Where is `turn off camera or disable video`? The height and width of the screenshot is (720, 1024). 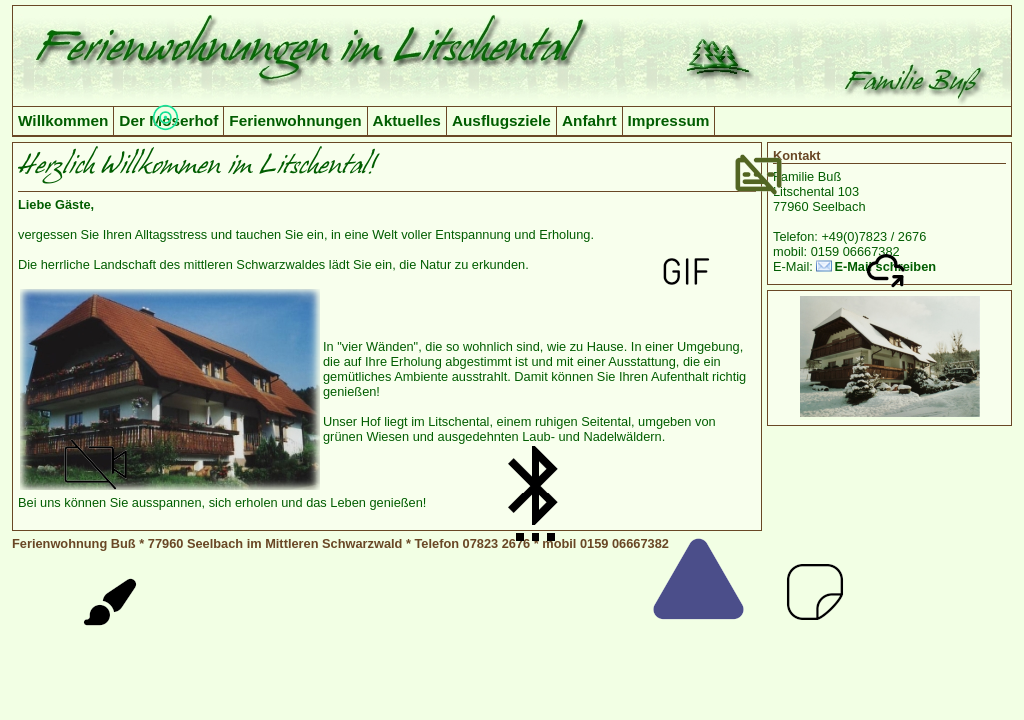
turn off camera or disable video is located at coordinates (93, 464).